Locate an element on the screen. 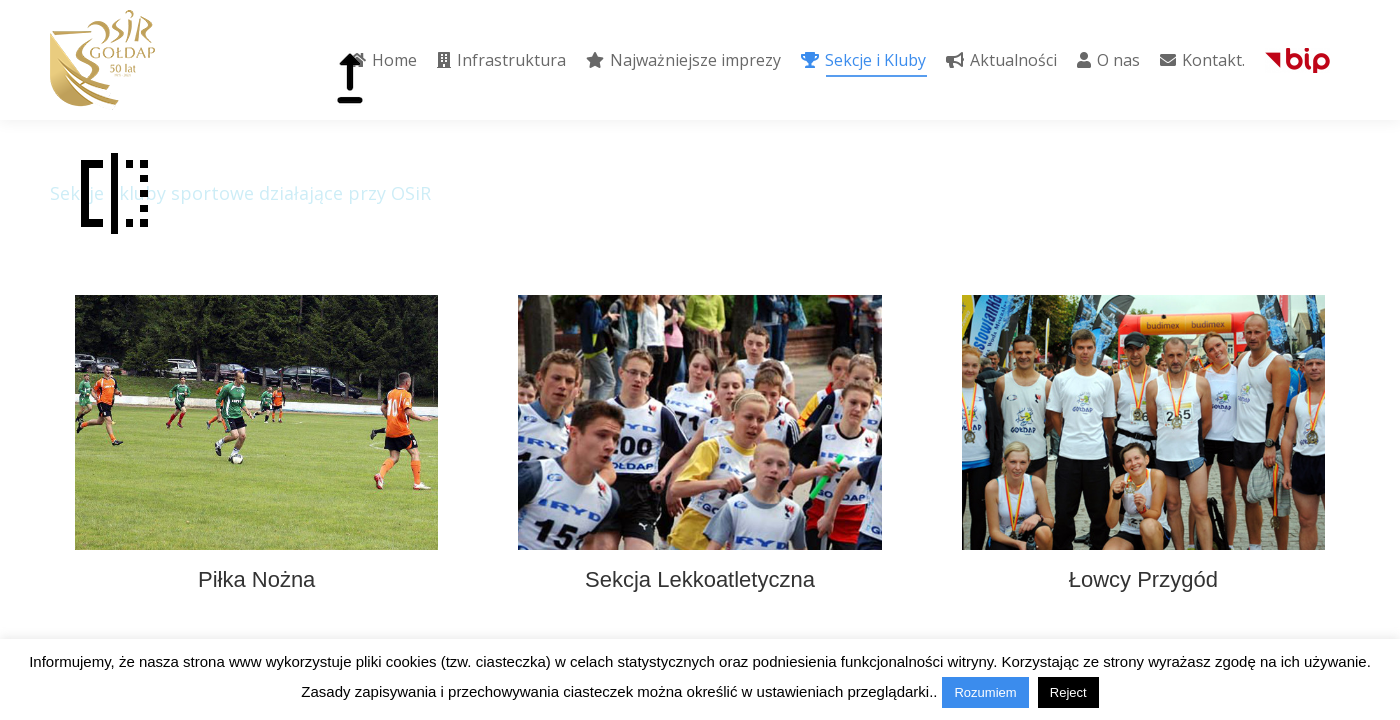 The height and width of the screenshot is (720, 1400). upgrade to a newer version is located at coordinates (350, 78).